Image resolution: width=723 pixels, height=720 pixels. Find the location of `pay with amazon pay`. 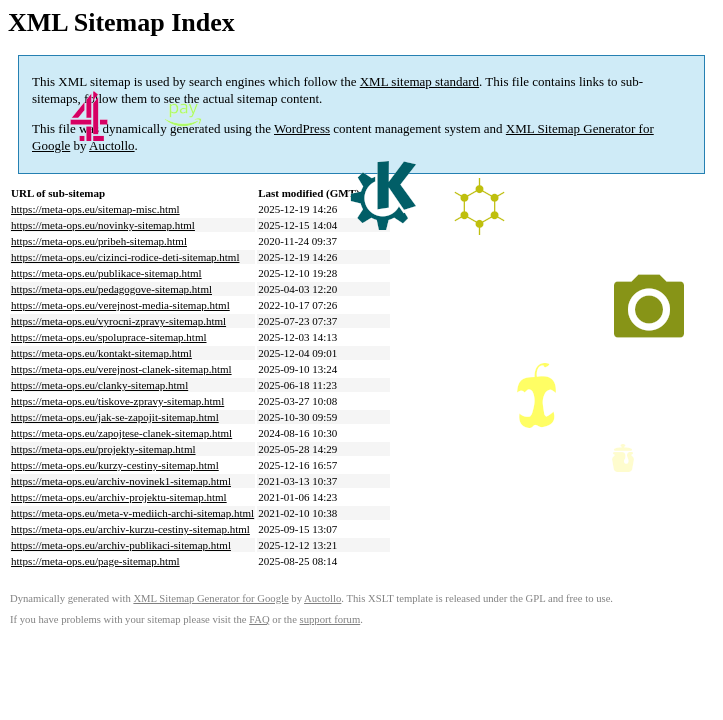

pay with amazon pay is located at coordinates (183, 115).